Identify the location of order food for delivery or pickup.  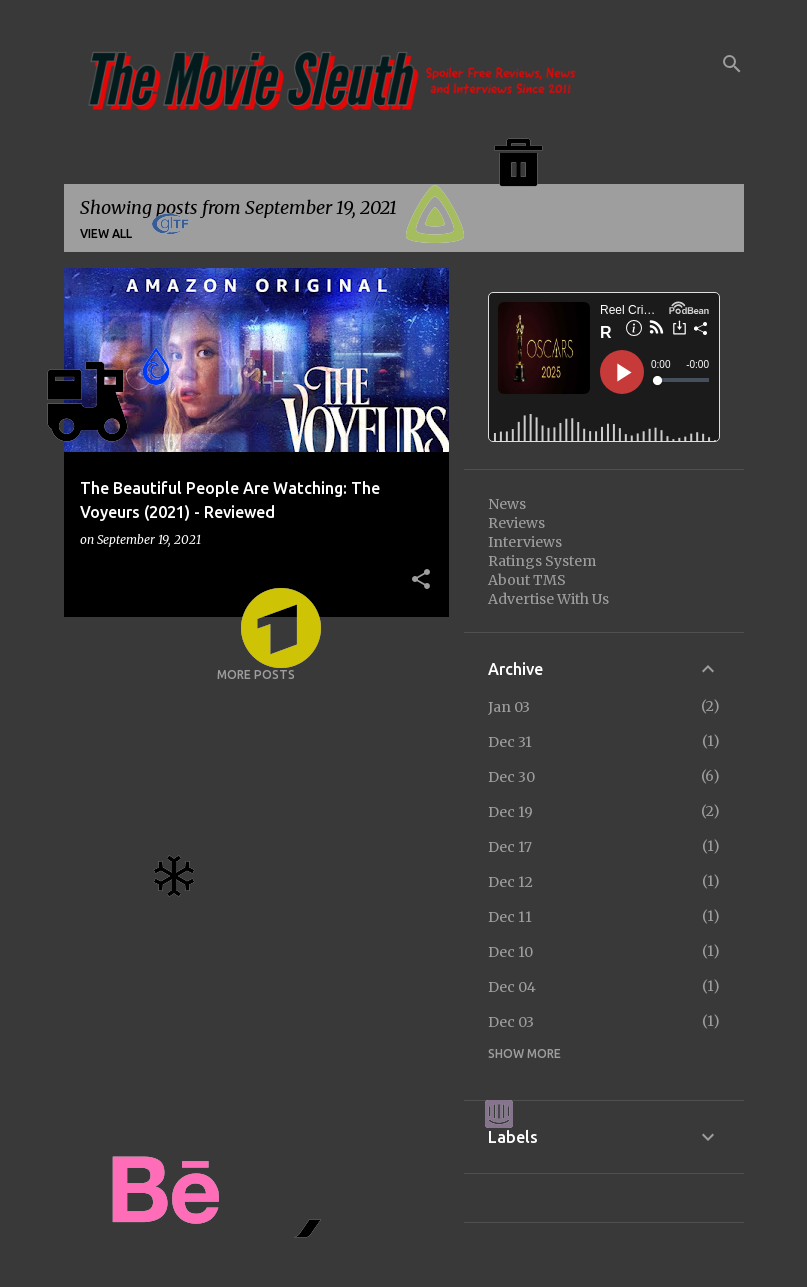
(85, 403).